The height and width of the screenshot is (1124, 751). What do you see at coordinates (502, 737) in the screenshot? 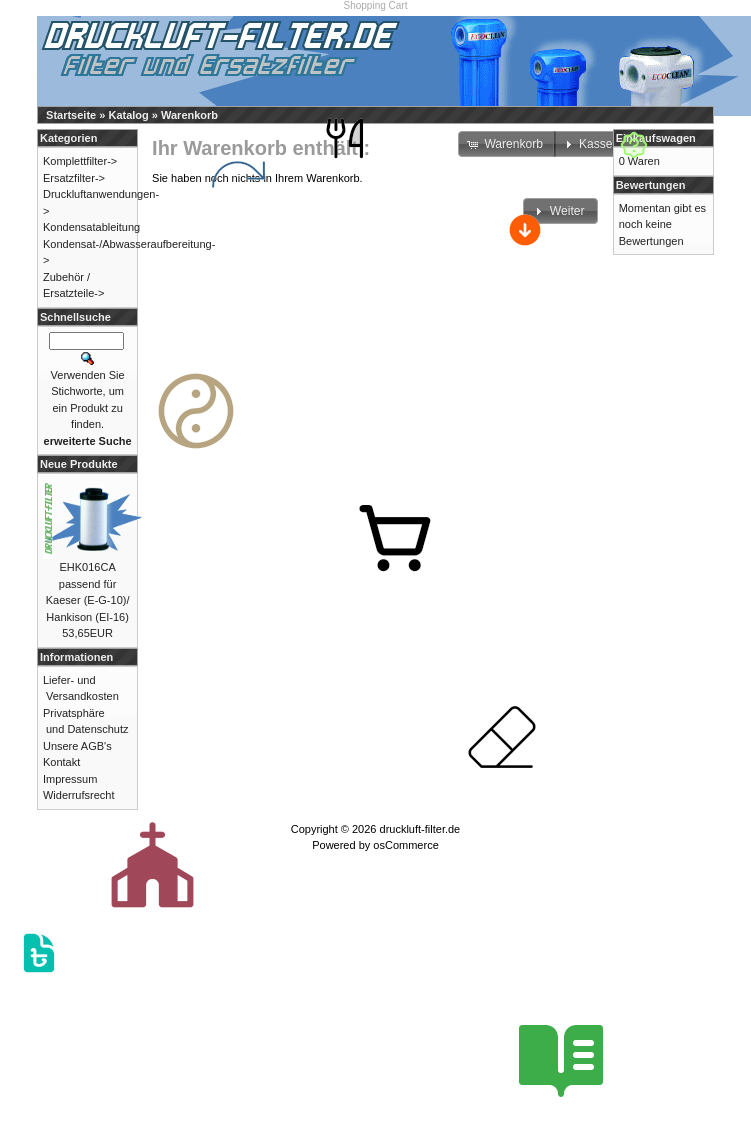
I see `erase or delete content` at bounding box center [502, 737].